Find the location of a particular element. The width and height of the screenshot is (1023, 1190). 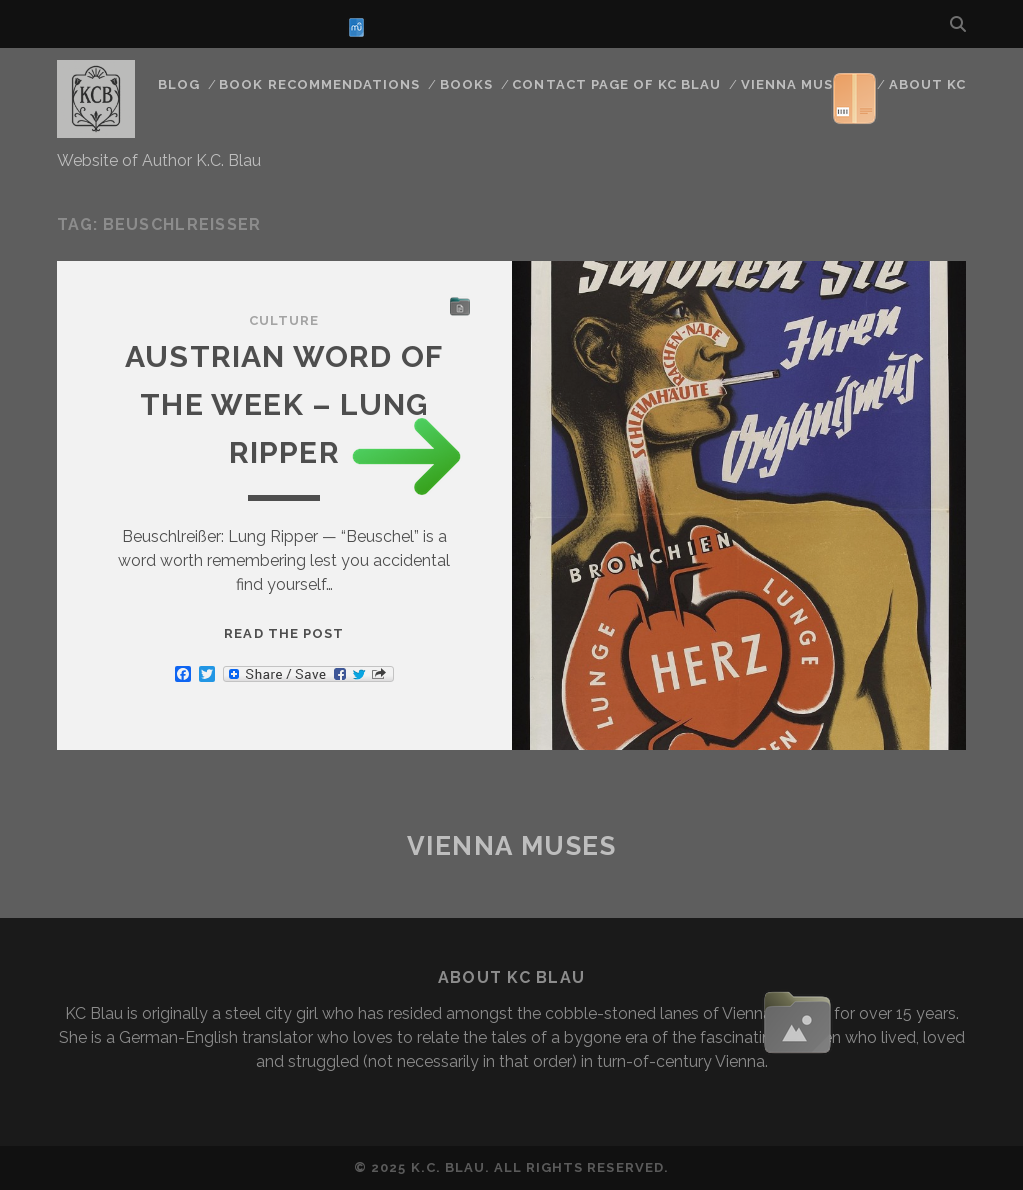

open a MuseScore 3 music notation file is located at coordinates (356, 27).